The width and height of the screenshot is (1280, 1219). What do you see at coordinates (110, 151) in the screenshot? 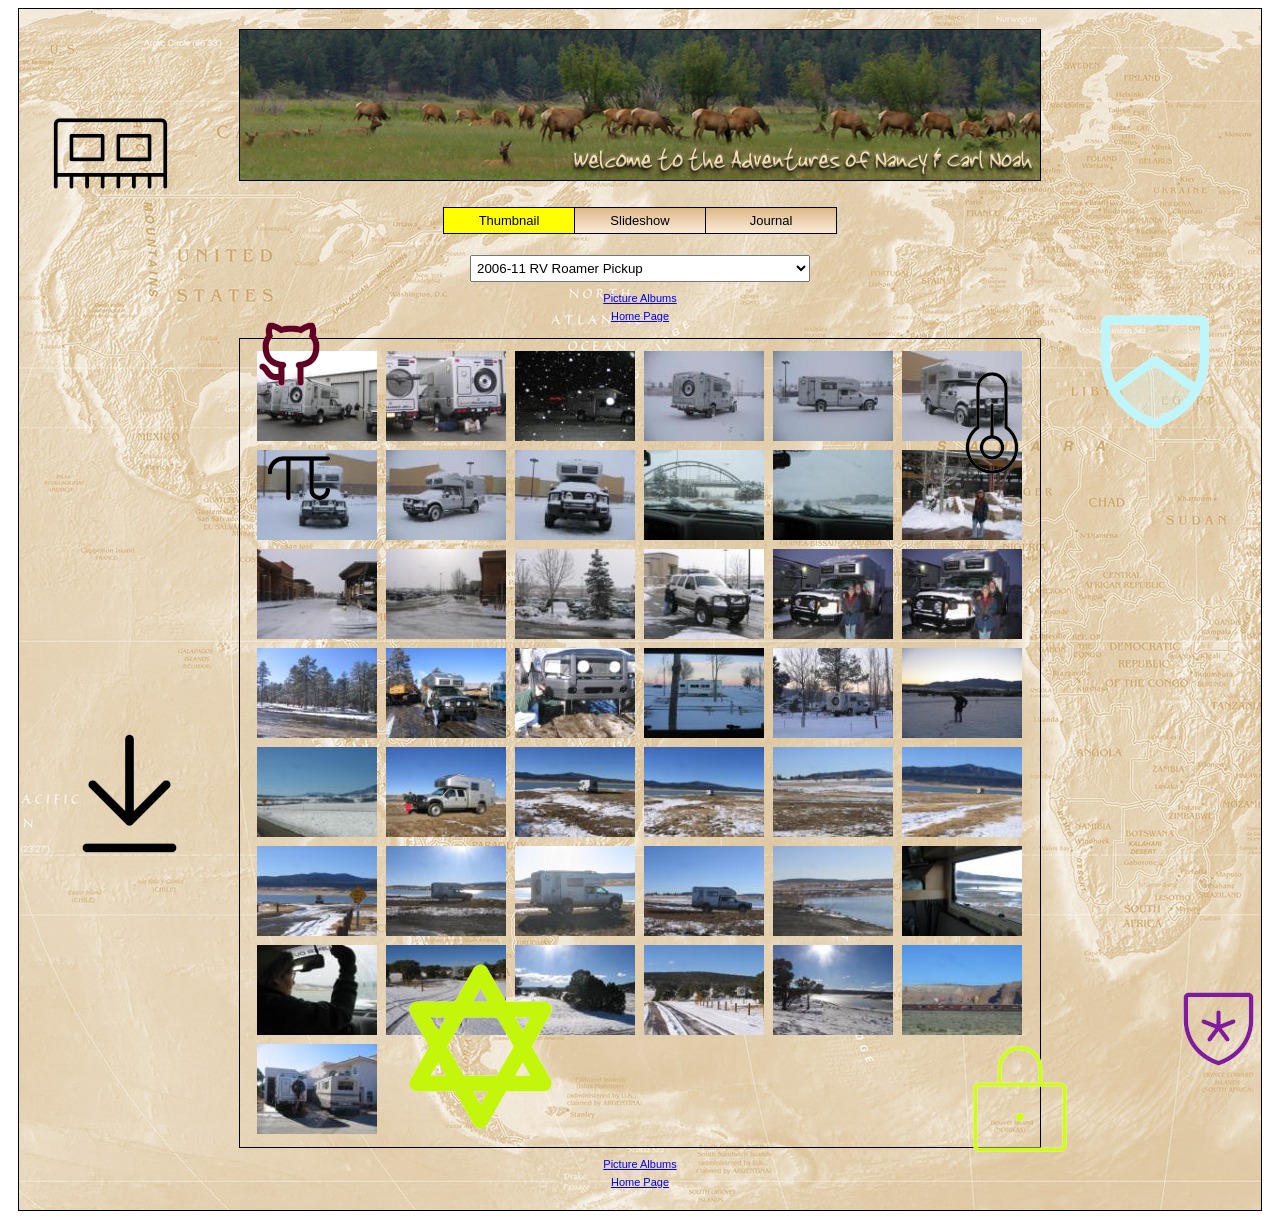
I see `view device memory or RAM usage` at bounding box center [110, 151].